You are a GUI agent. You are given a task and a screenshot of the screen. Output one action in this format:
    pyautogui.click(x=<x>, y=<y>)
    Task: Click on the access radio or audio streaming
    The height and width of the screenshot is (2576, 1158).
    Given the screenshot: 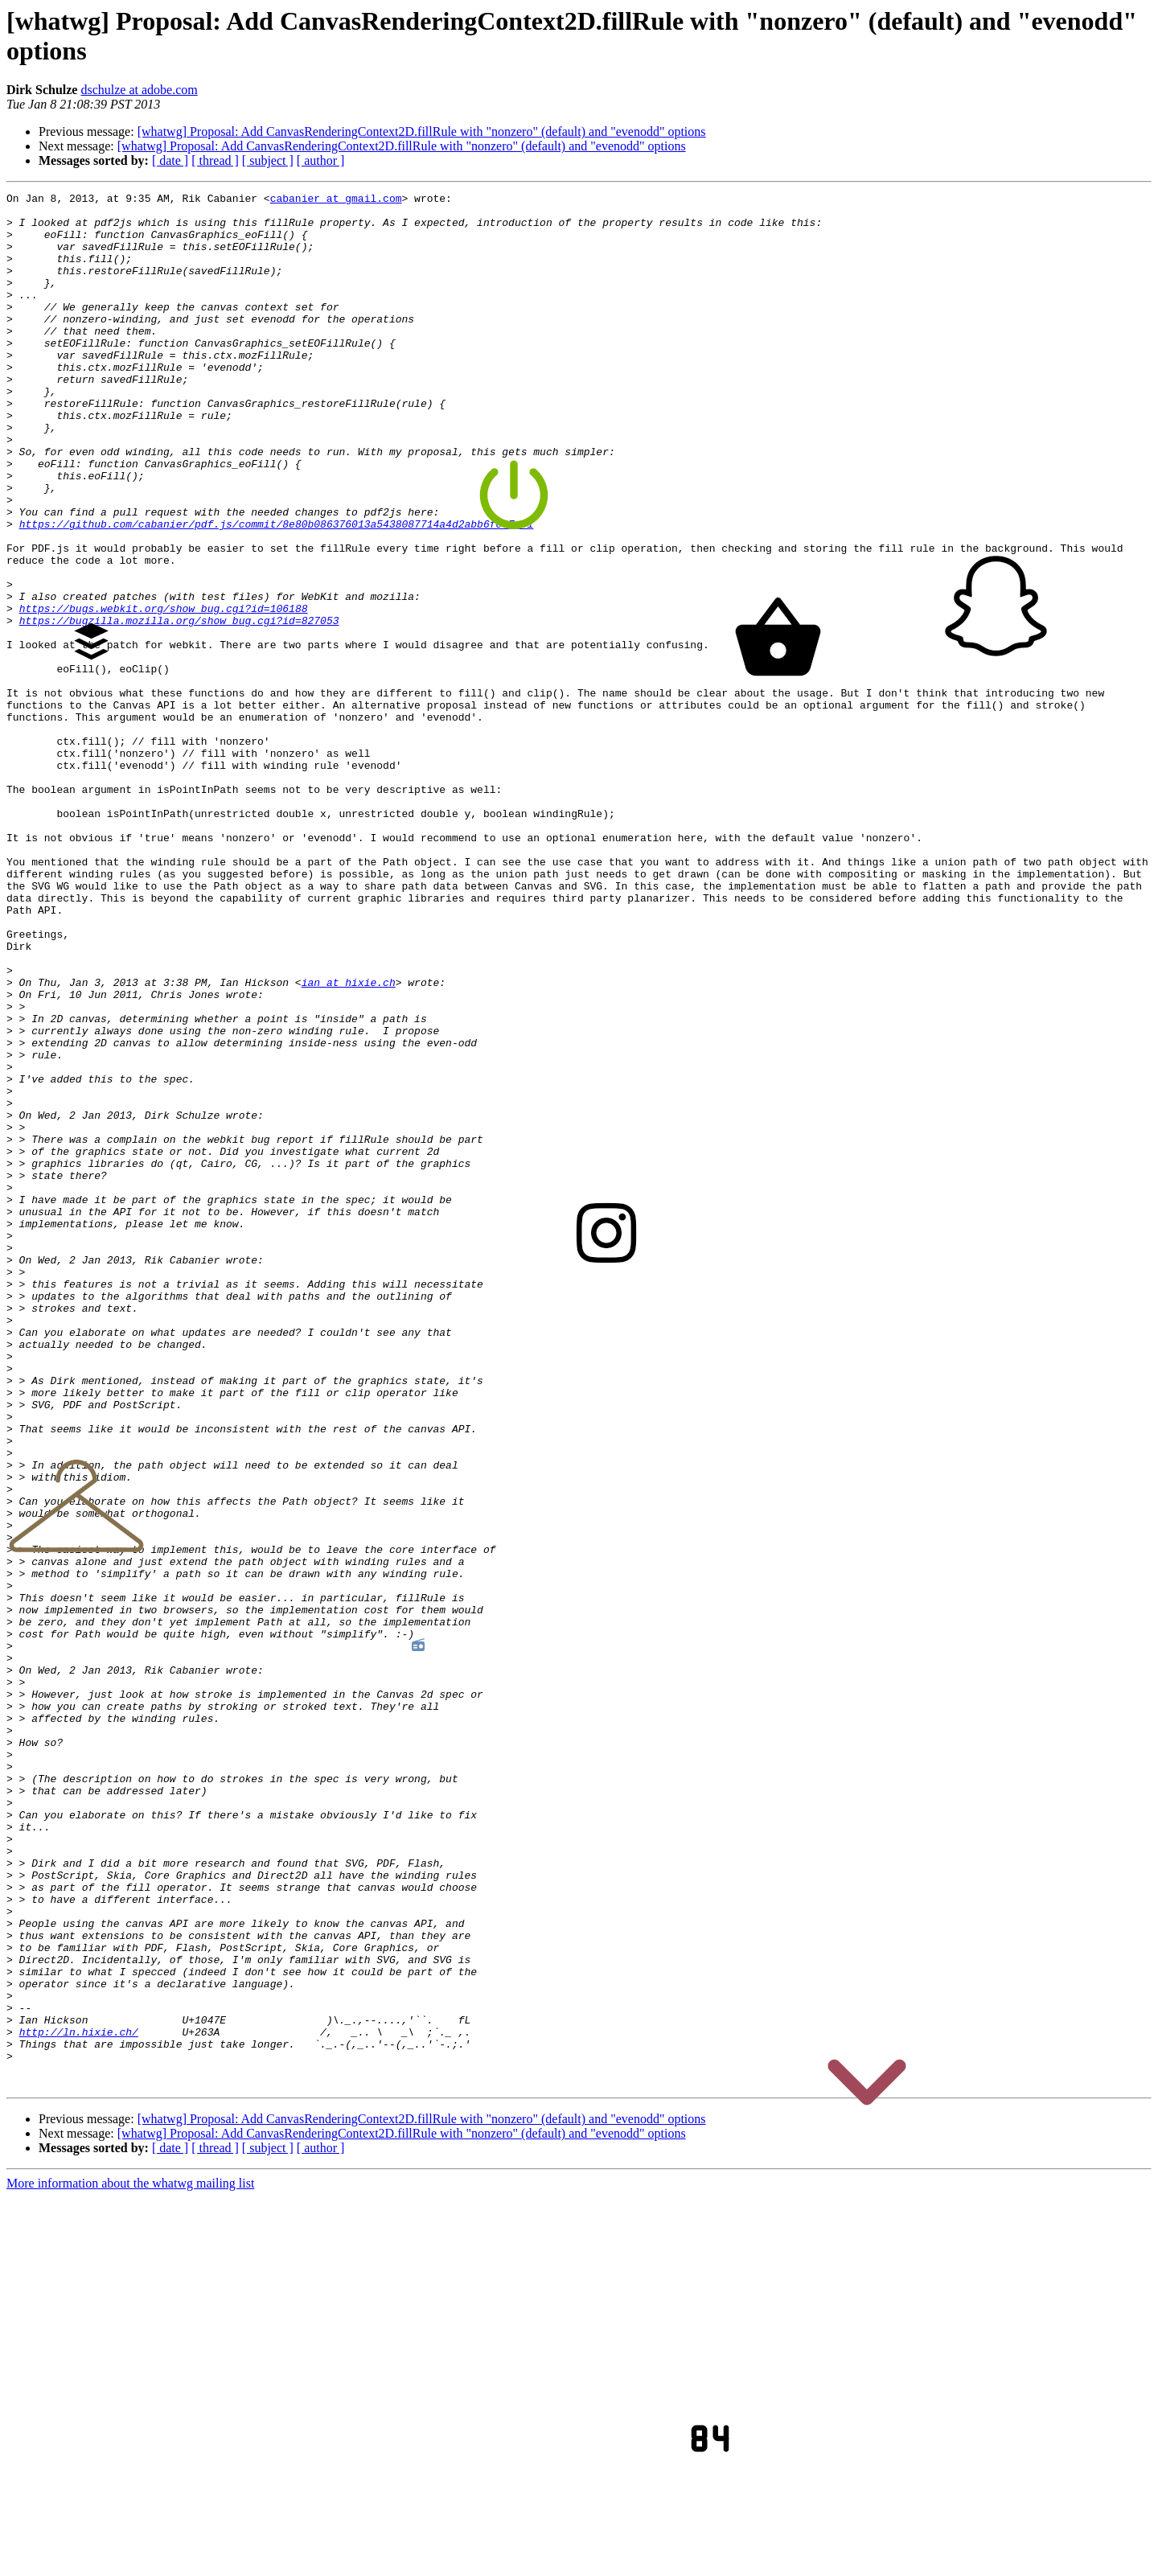 What is the action you would take?
    pyautogui.click(x=418, y=1645)
    